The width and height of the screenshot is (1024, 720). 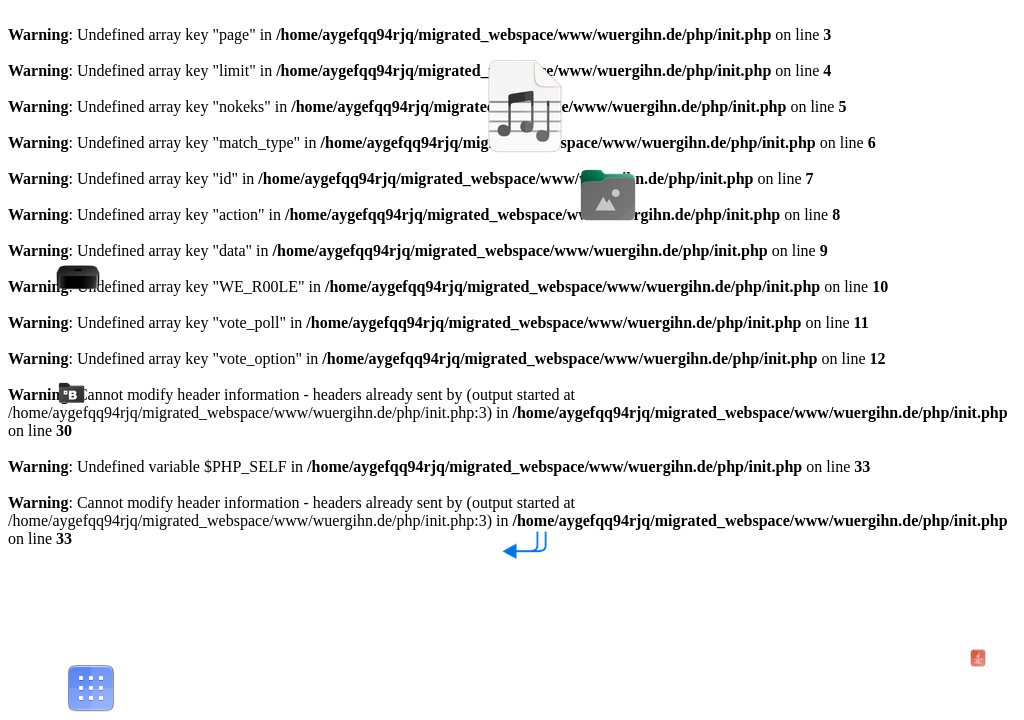 What do you see at coordinates (91, 688) in the screenshot?
I see `view other applications` at bounding box center [91, 688].